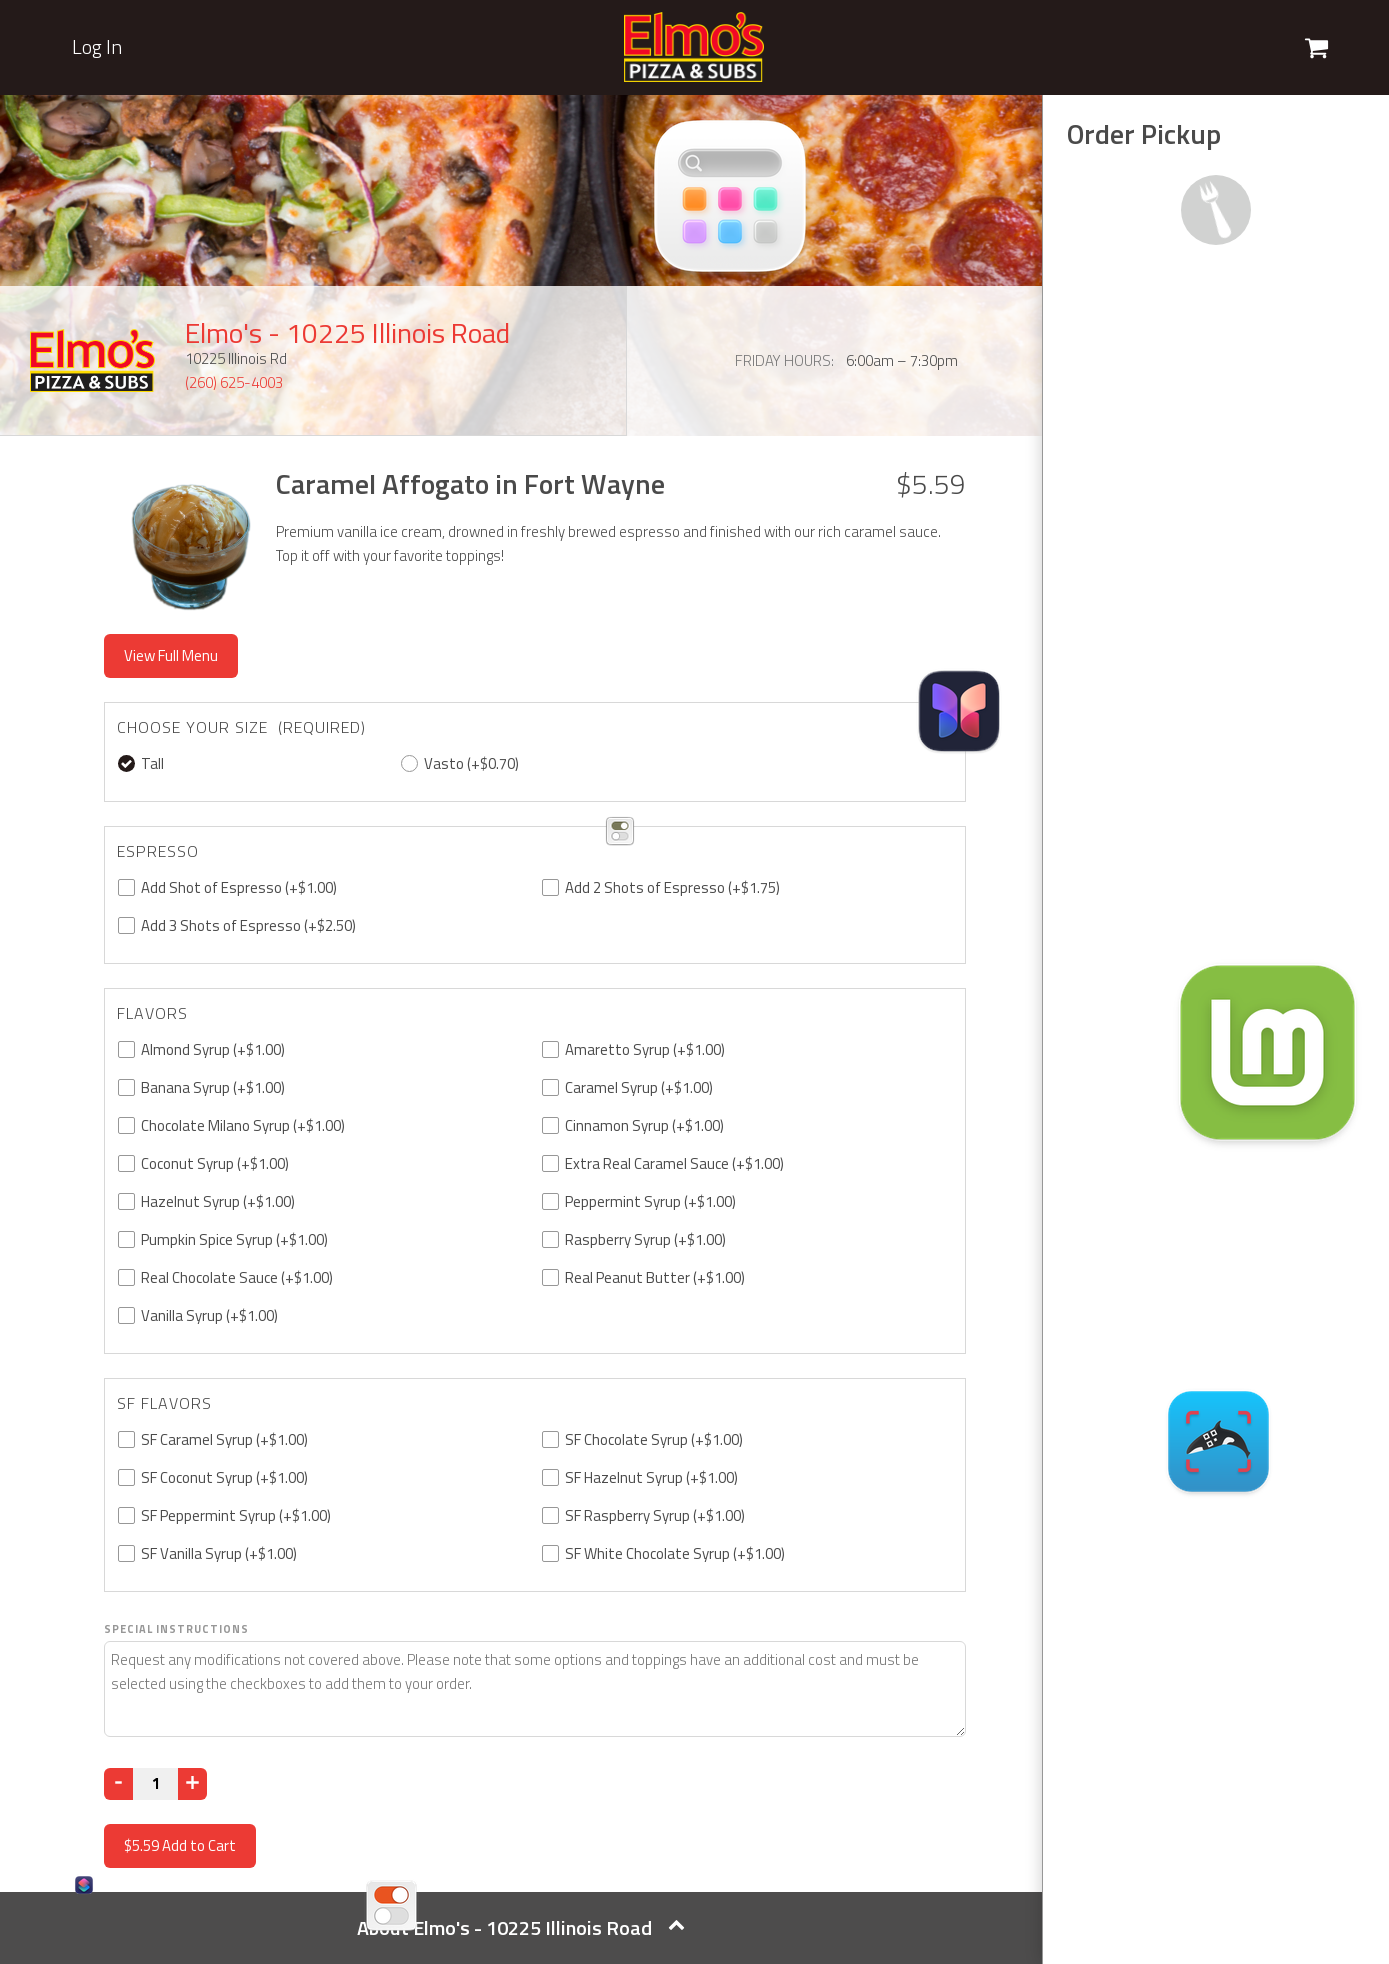  What do you see at coordinates (84, 1885) in the screenshot?
I see `open the Shortcuts app` at bounding box center [84, 1885].